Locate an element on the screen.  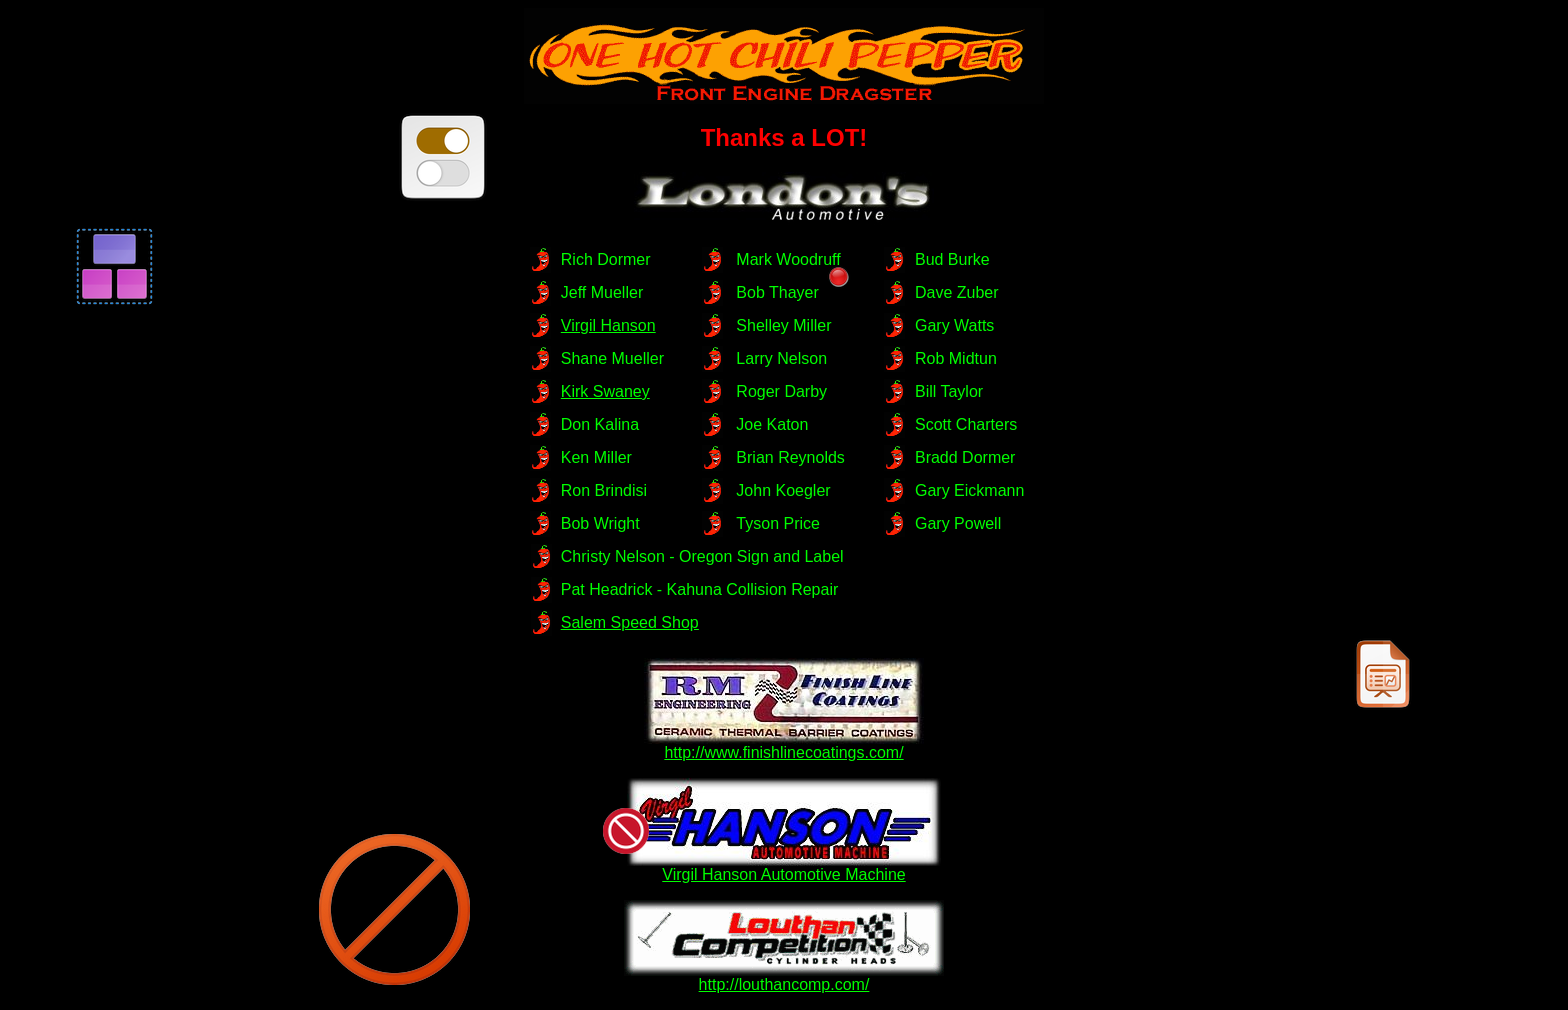
open gnome tweaks to customize desktop settings is located at coordinates (443, 157).